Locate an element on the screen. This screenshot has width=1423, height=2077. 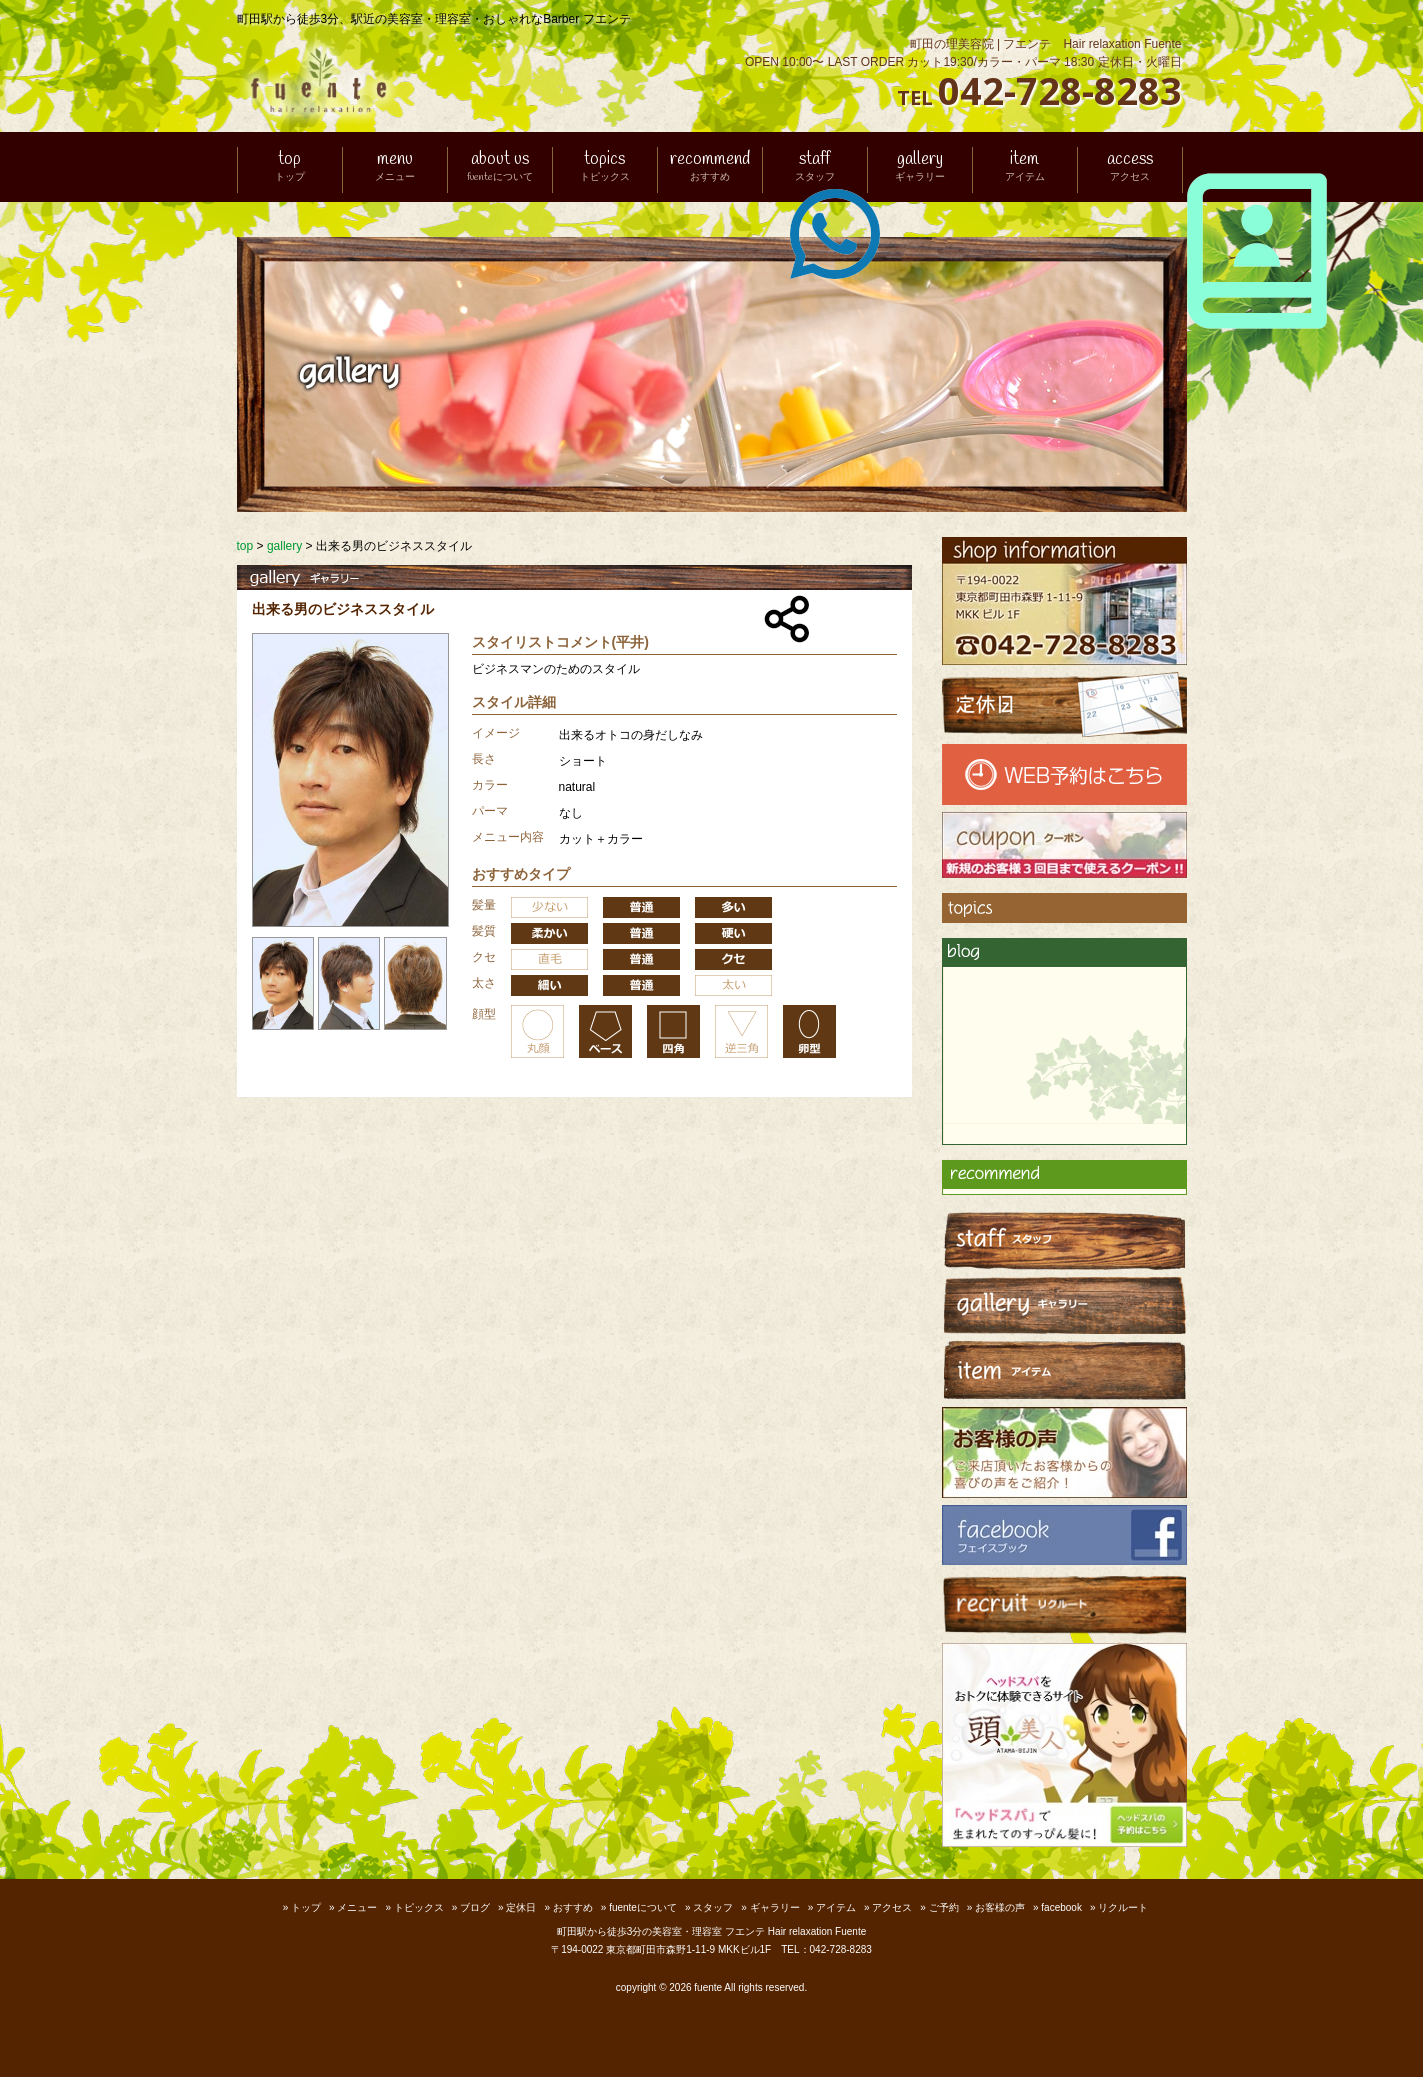
open WhatsApp messaging app is located at coordinates (835, 234).